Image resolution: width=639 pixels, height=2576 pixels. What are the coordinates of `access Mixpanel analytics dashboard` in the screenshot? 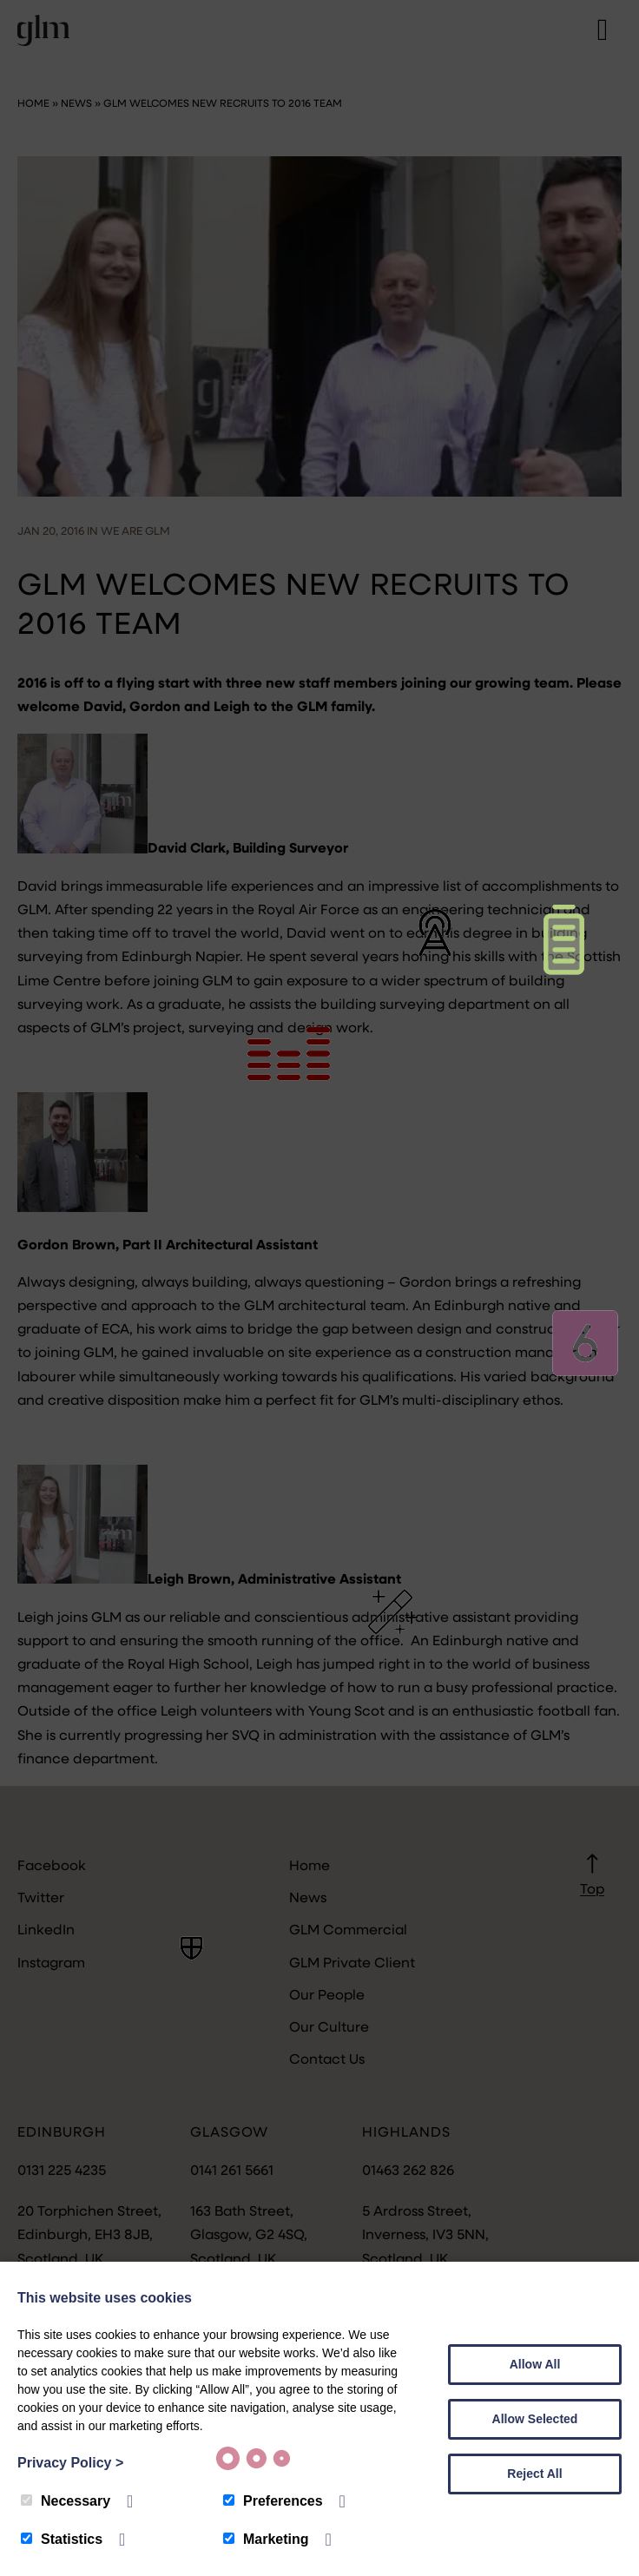 It's located at (253, 2458).